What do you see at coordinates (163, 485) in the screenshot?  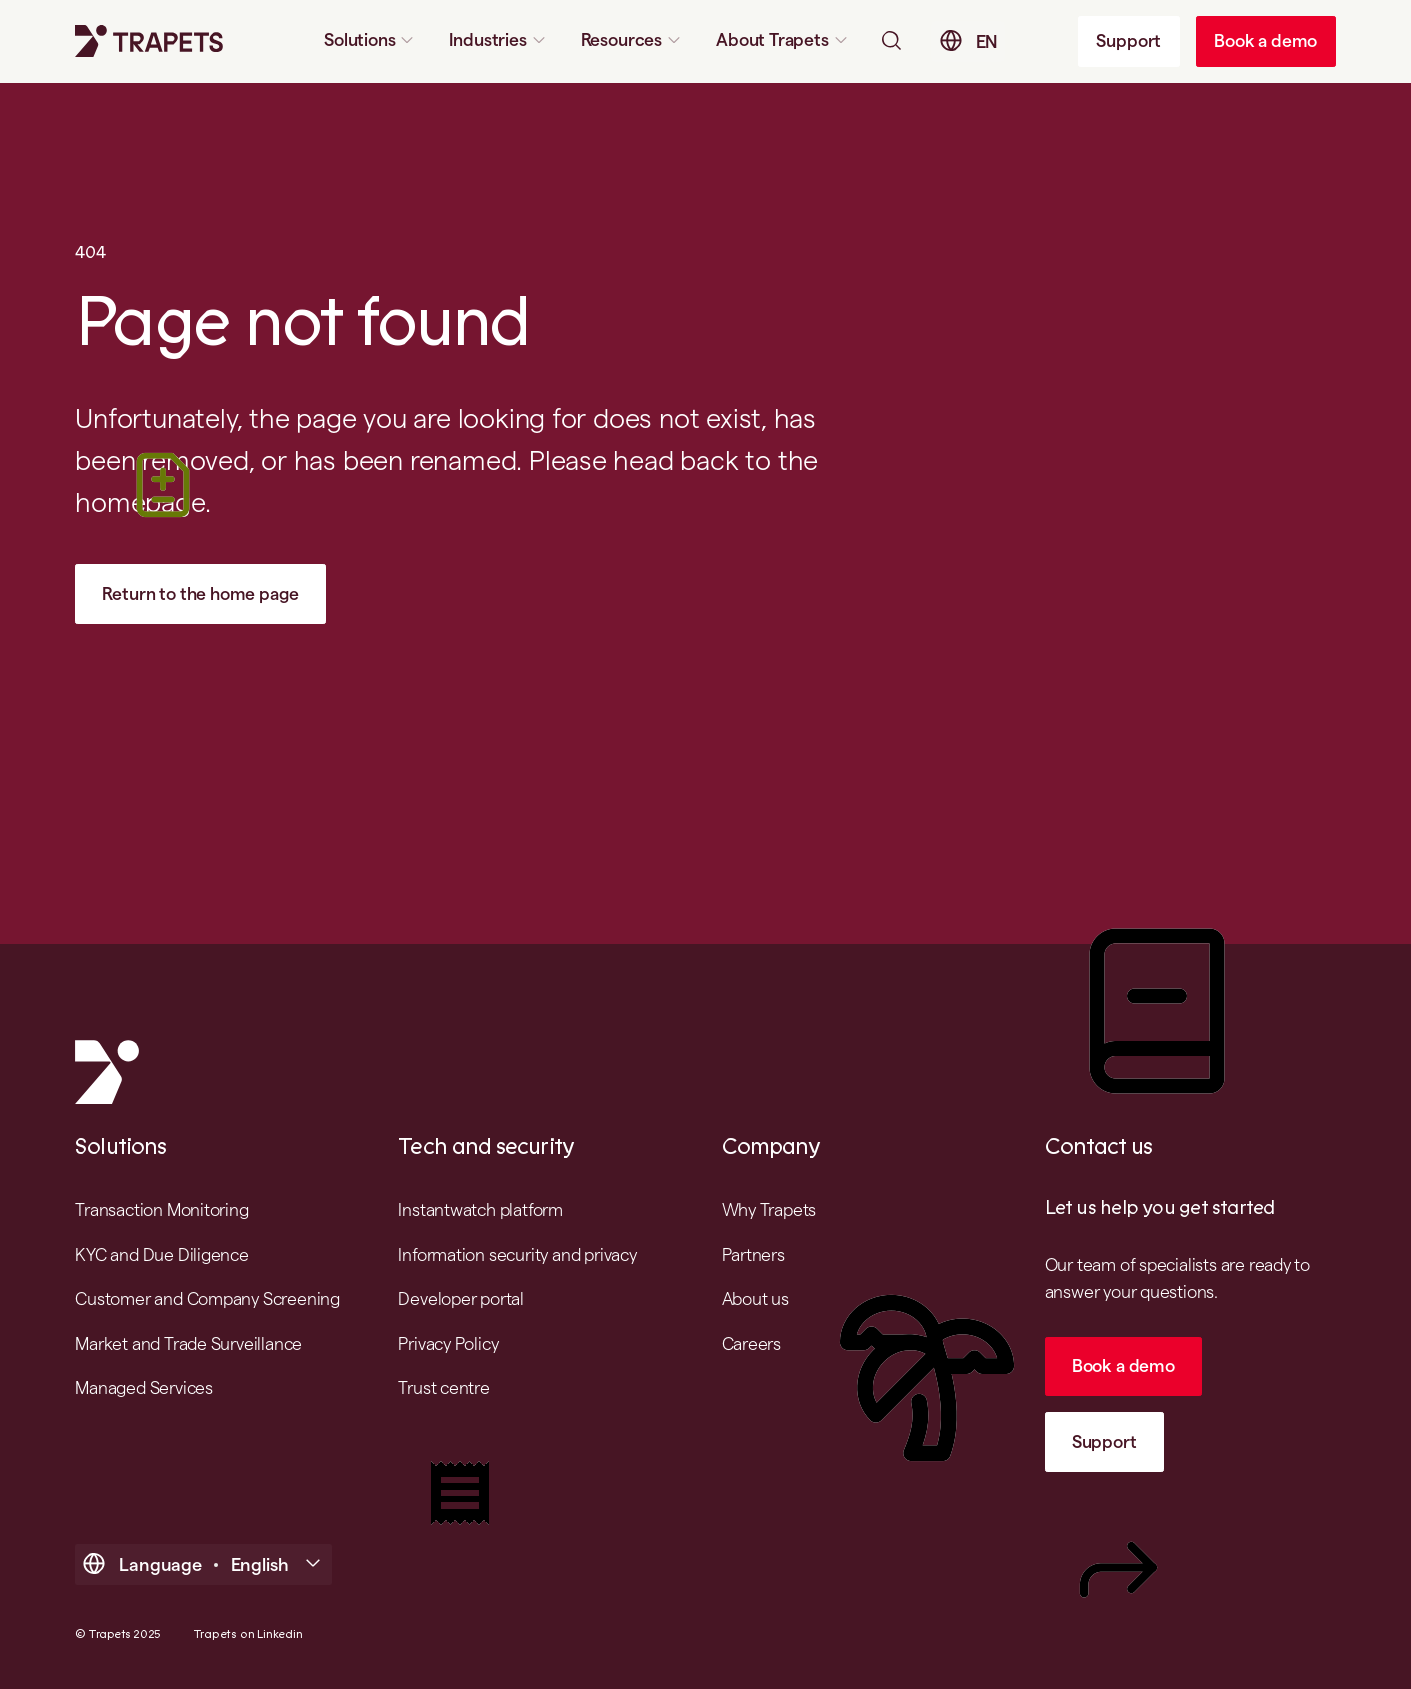 I see `view file differences or changes` at bounding box center [163, 485].